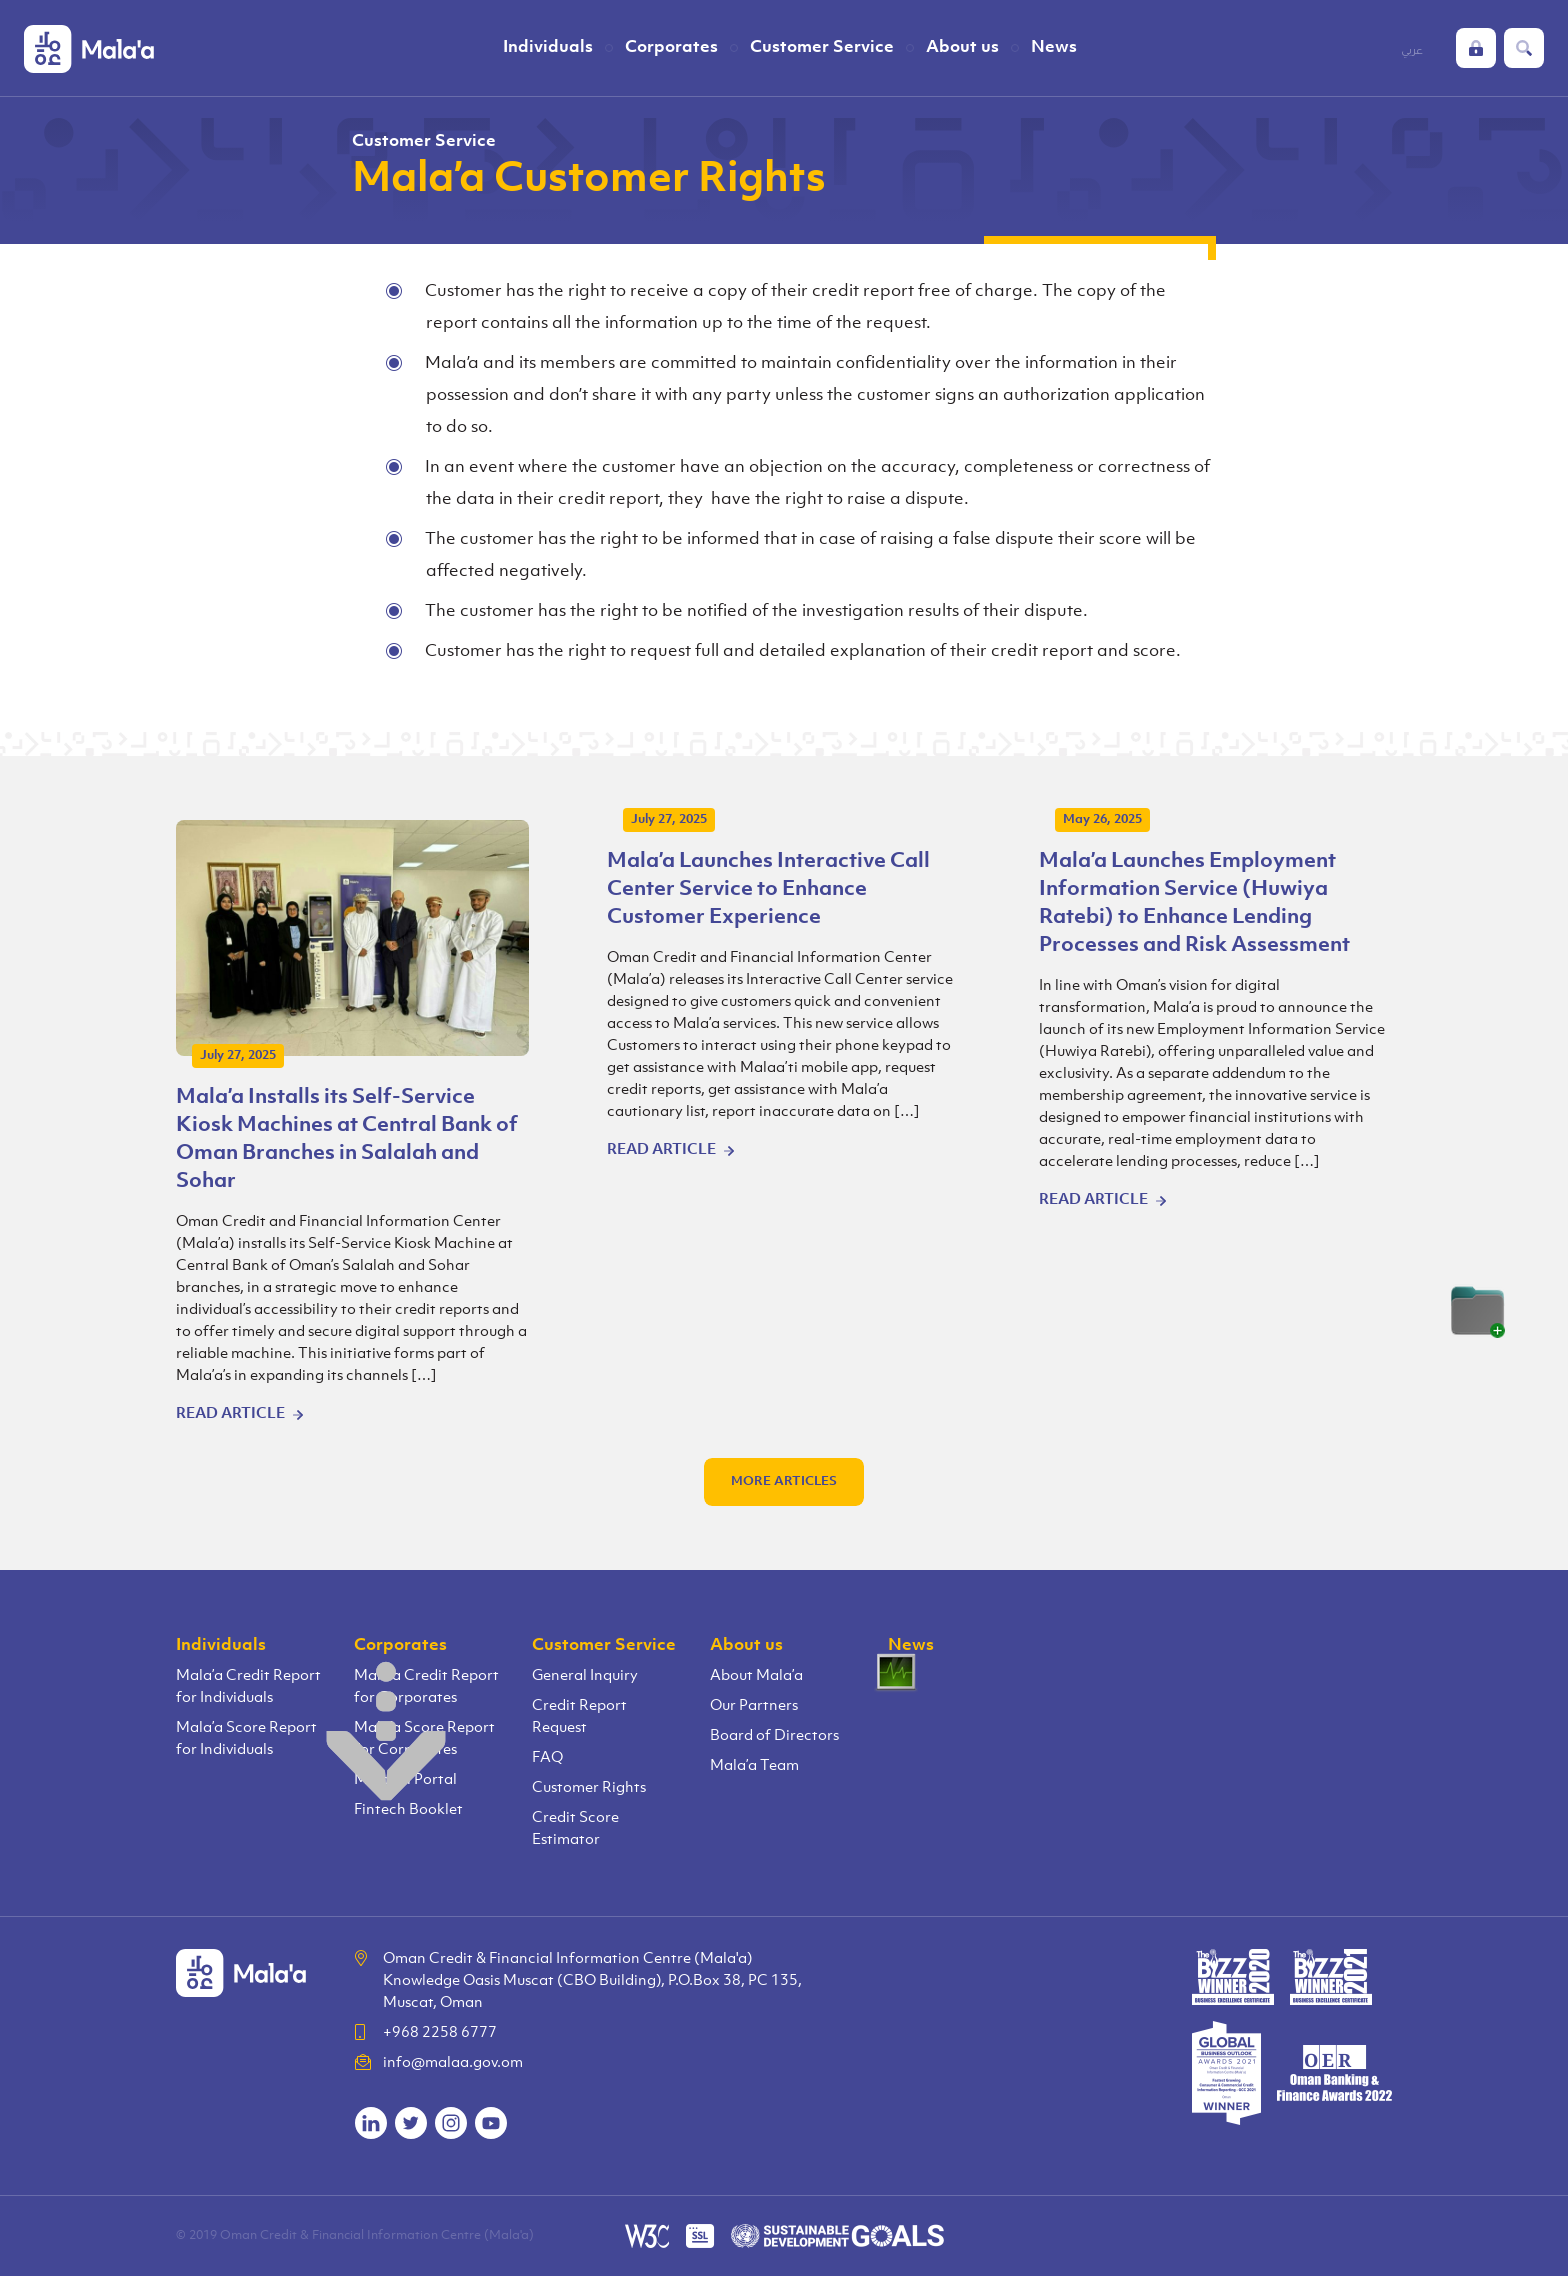  Describe the element at coordinates (386, 1731) in the screenshot. I see `open downloads folder` at that location.